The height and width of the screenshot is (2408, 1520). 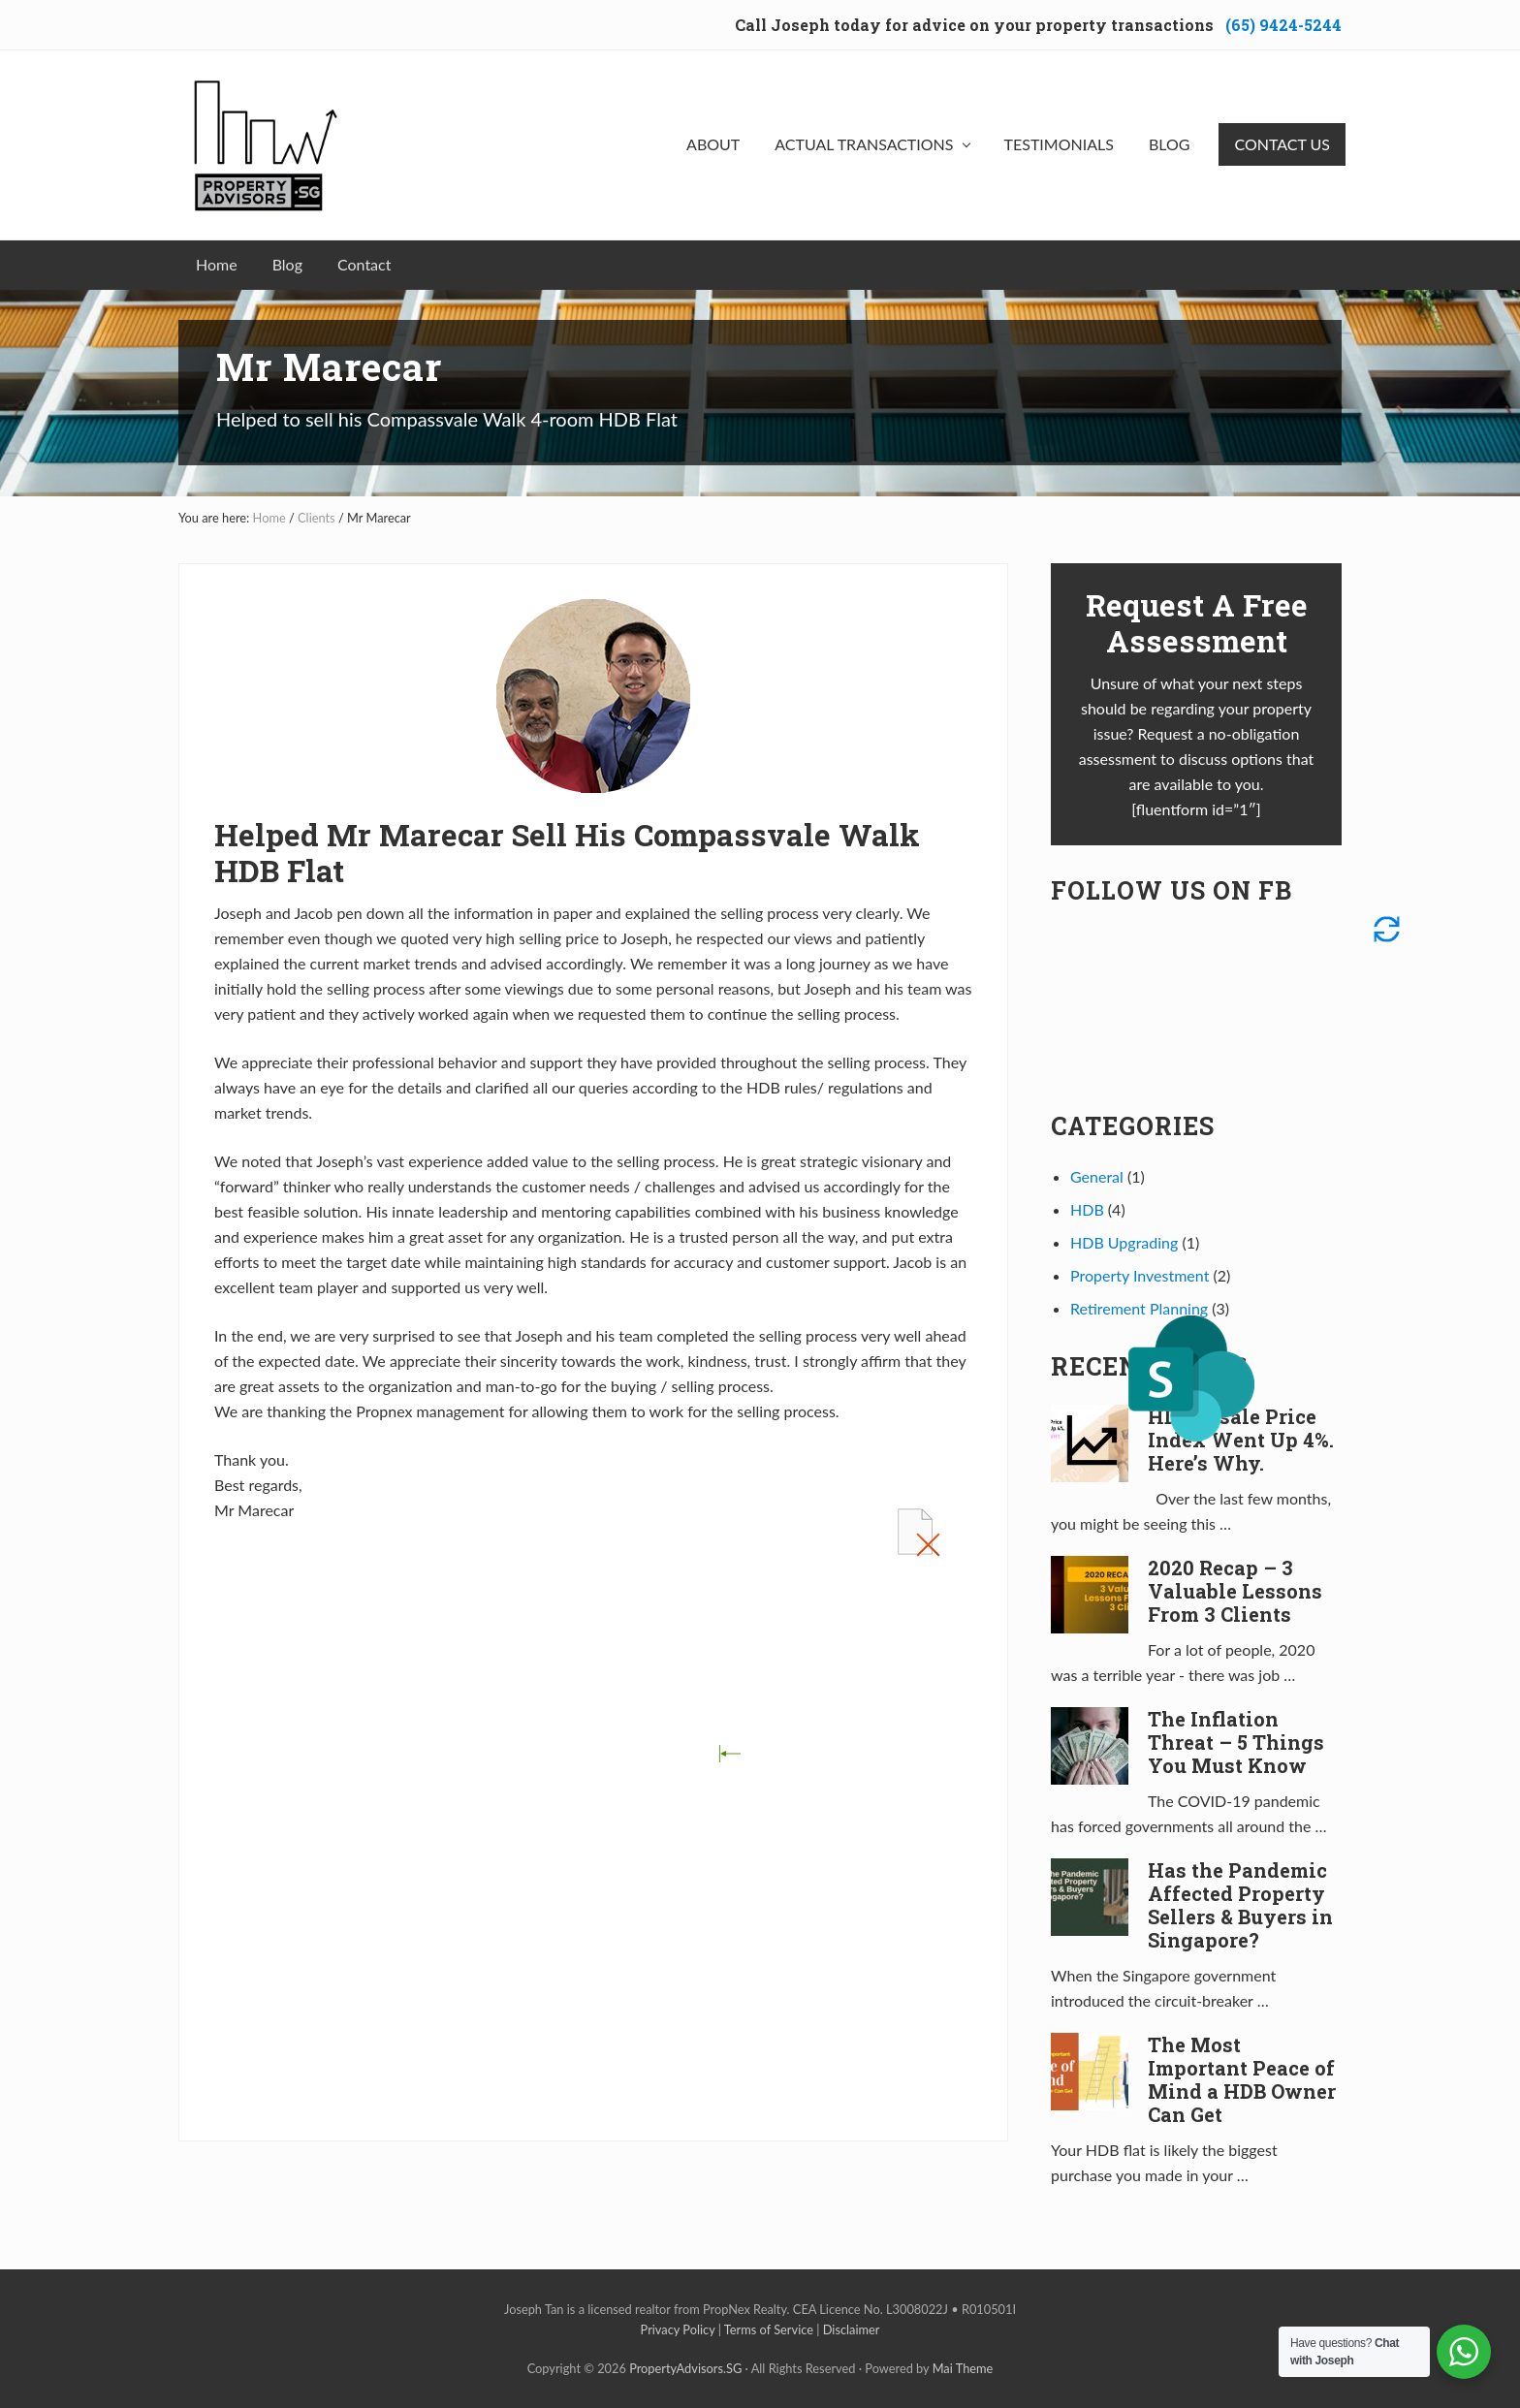 What do you see at coordinates (1191, 1378) in the screenshot?
I see `open Microsoft SharePoint app` at bounding box center [1191, 1378].